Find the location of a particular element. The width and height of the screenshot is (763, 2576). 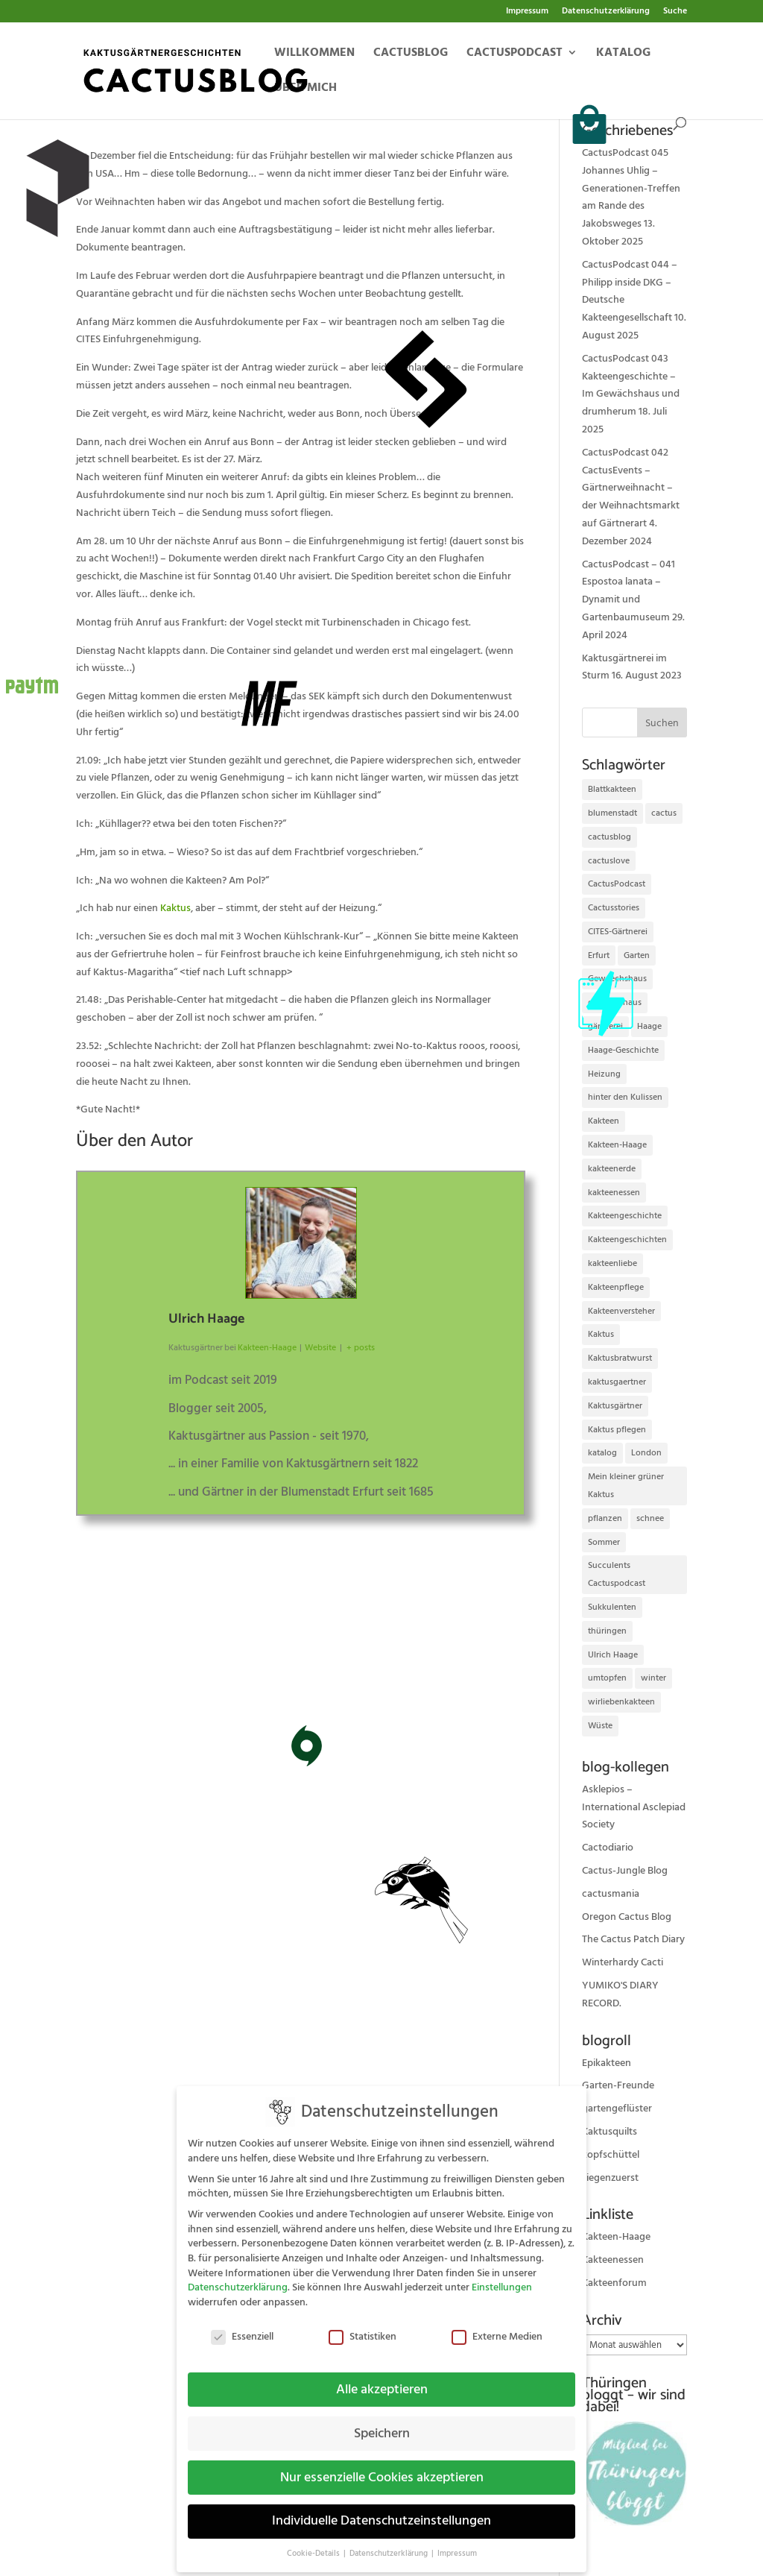

cloudflare pages logo is located at coordinates (606, 1004).